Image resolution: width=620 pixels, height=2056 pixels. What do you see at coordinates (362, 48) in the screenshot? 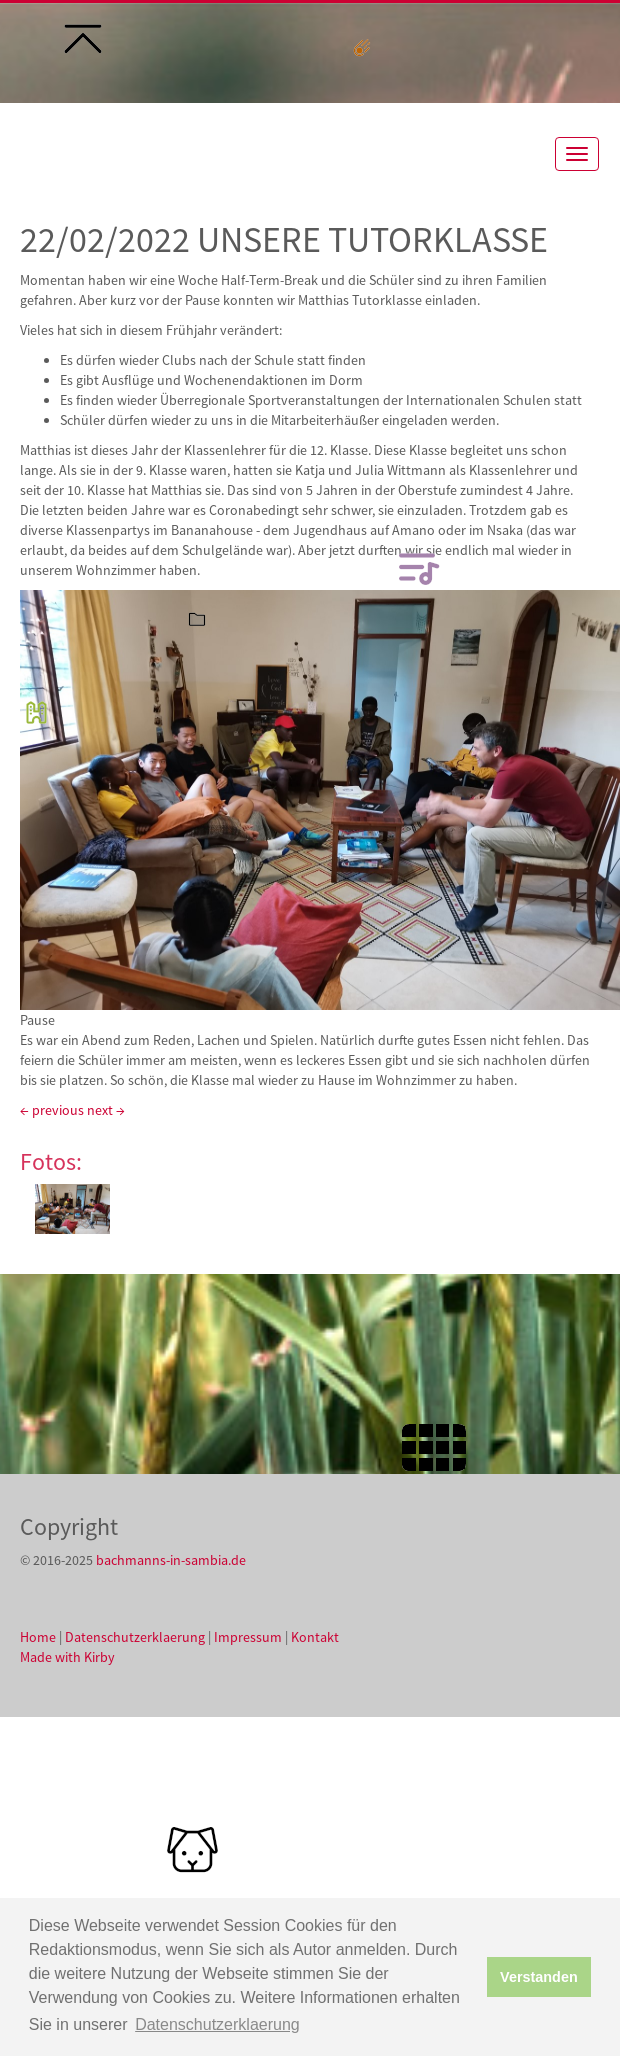
I see `indicates a trending or viral item` at bounding box center [362, 48].